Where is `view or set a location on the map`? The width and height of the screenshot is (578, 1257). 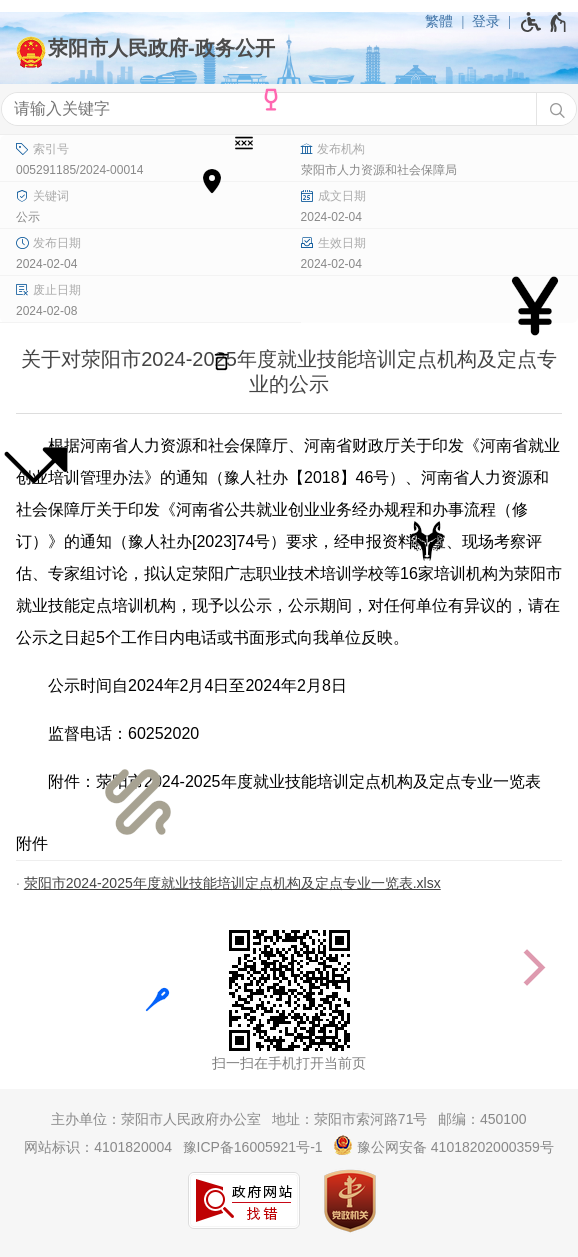
view or set a location on the map is located at coordinates (212, 181).